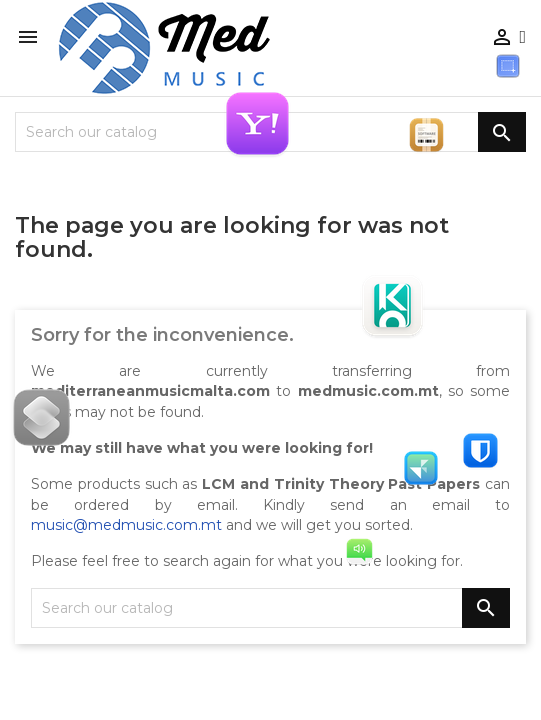  I want to click on open koreader e-book reading app, so click(392, 305).